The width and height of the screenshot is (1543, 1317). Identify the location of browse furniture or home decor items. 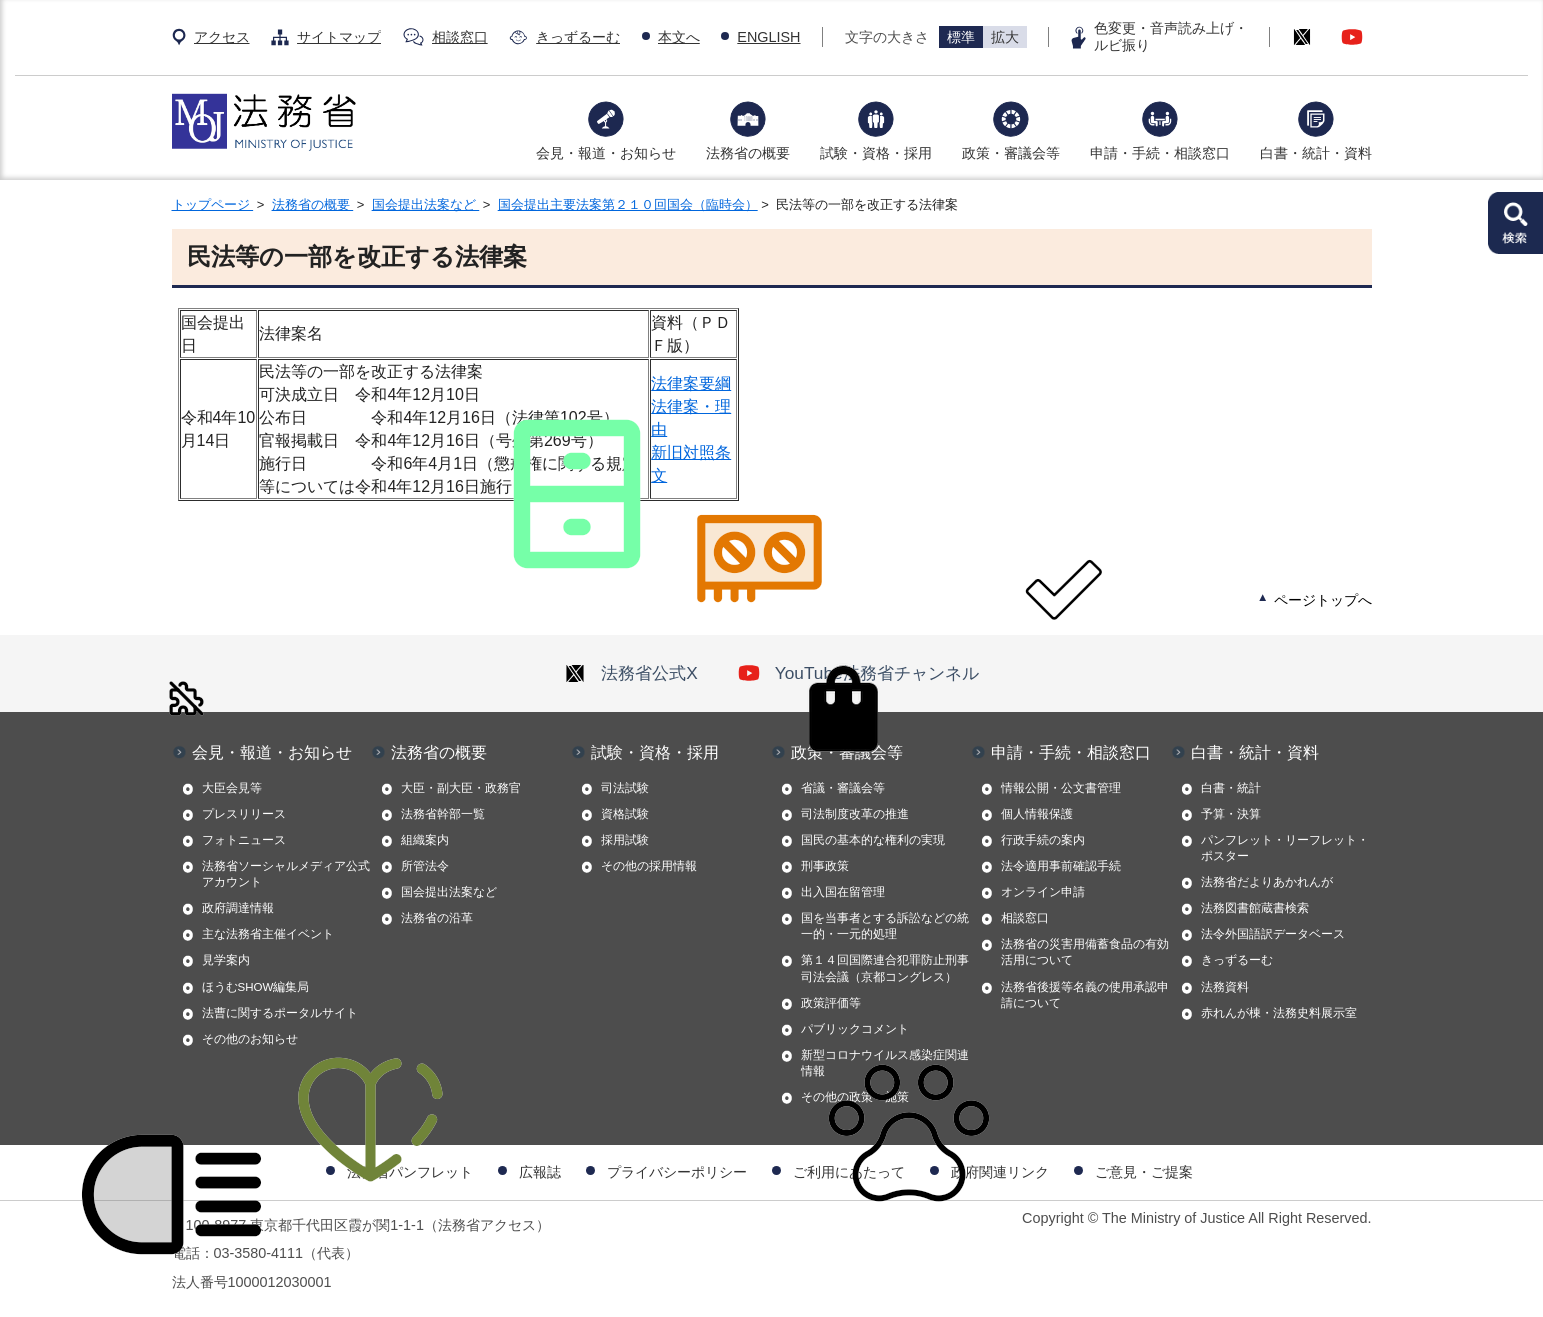
(577, 494).